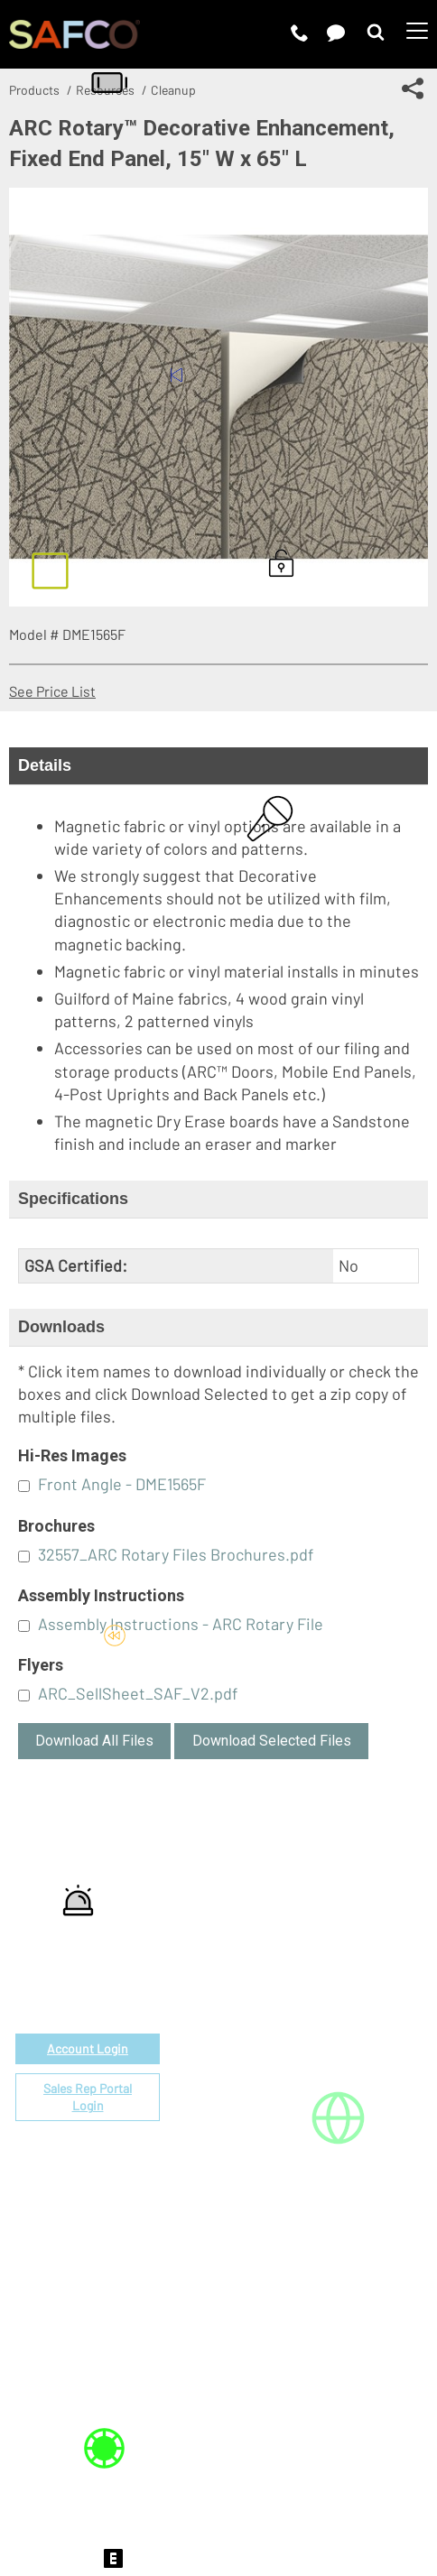 The width and height of the screenshot is (437, 2576). I want to click on access voice recording or audio input, so click(269, 820).